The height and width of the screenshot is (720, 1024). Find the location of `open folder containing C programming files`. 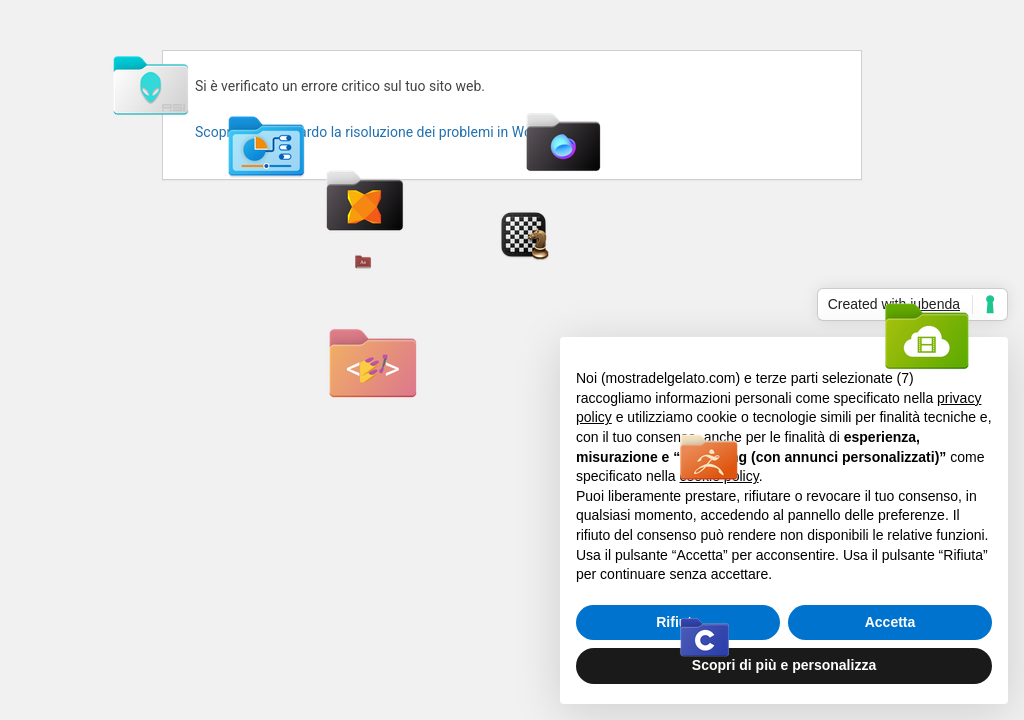

open folder containing C programming files is located at coordinates (704, 638).